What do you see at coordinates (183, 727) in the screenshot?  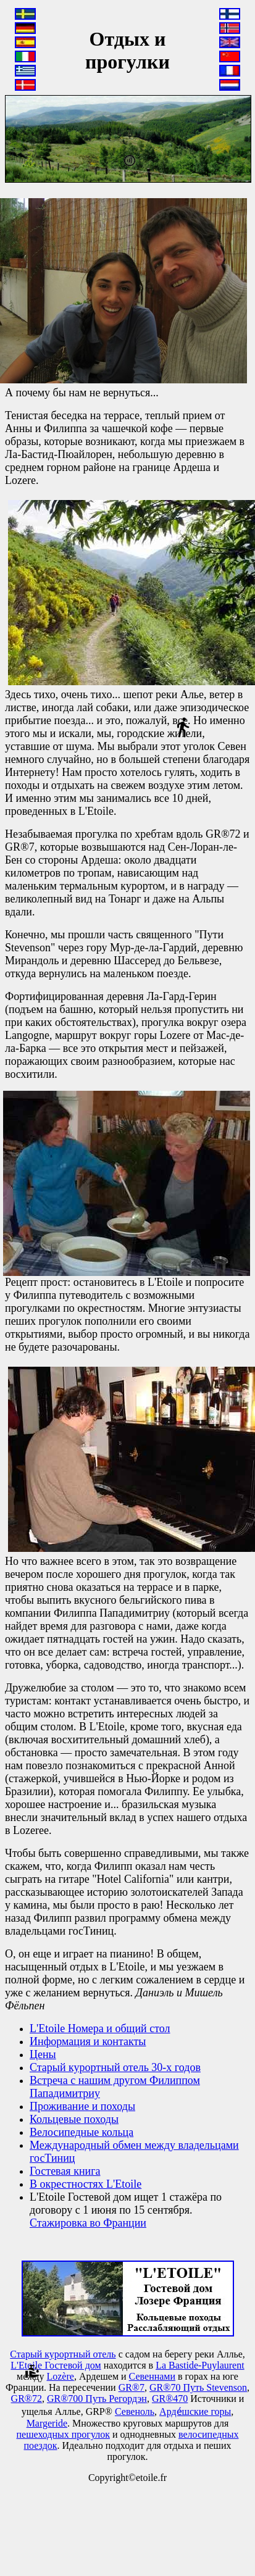 I see `get walking directions` at bounding box center [183, 727].